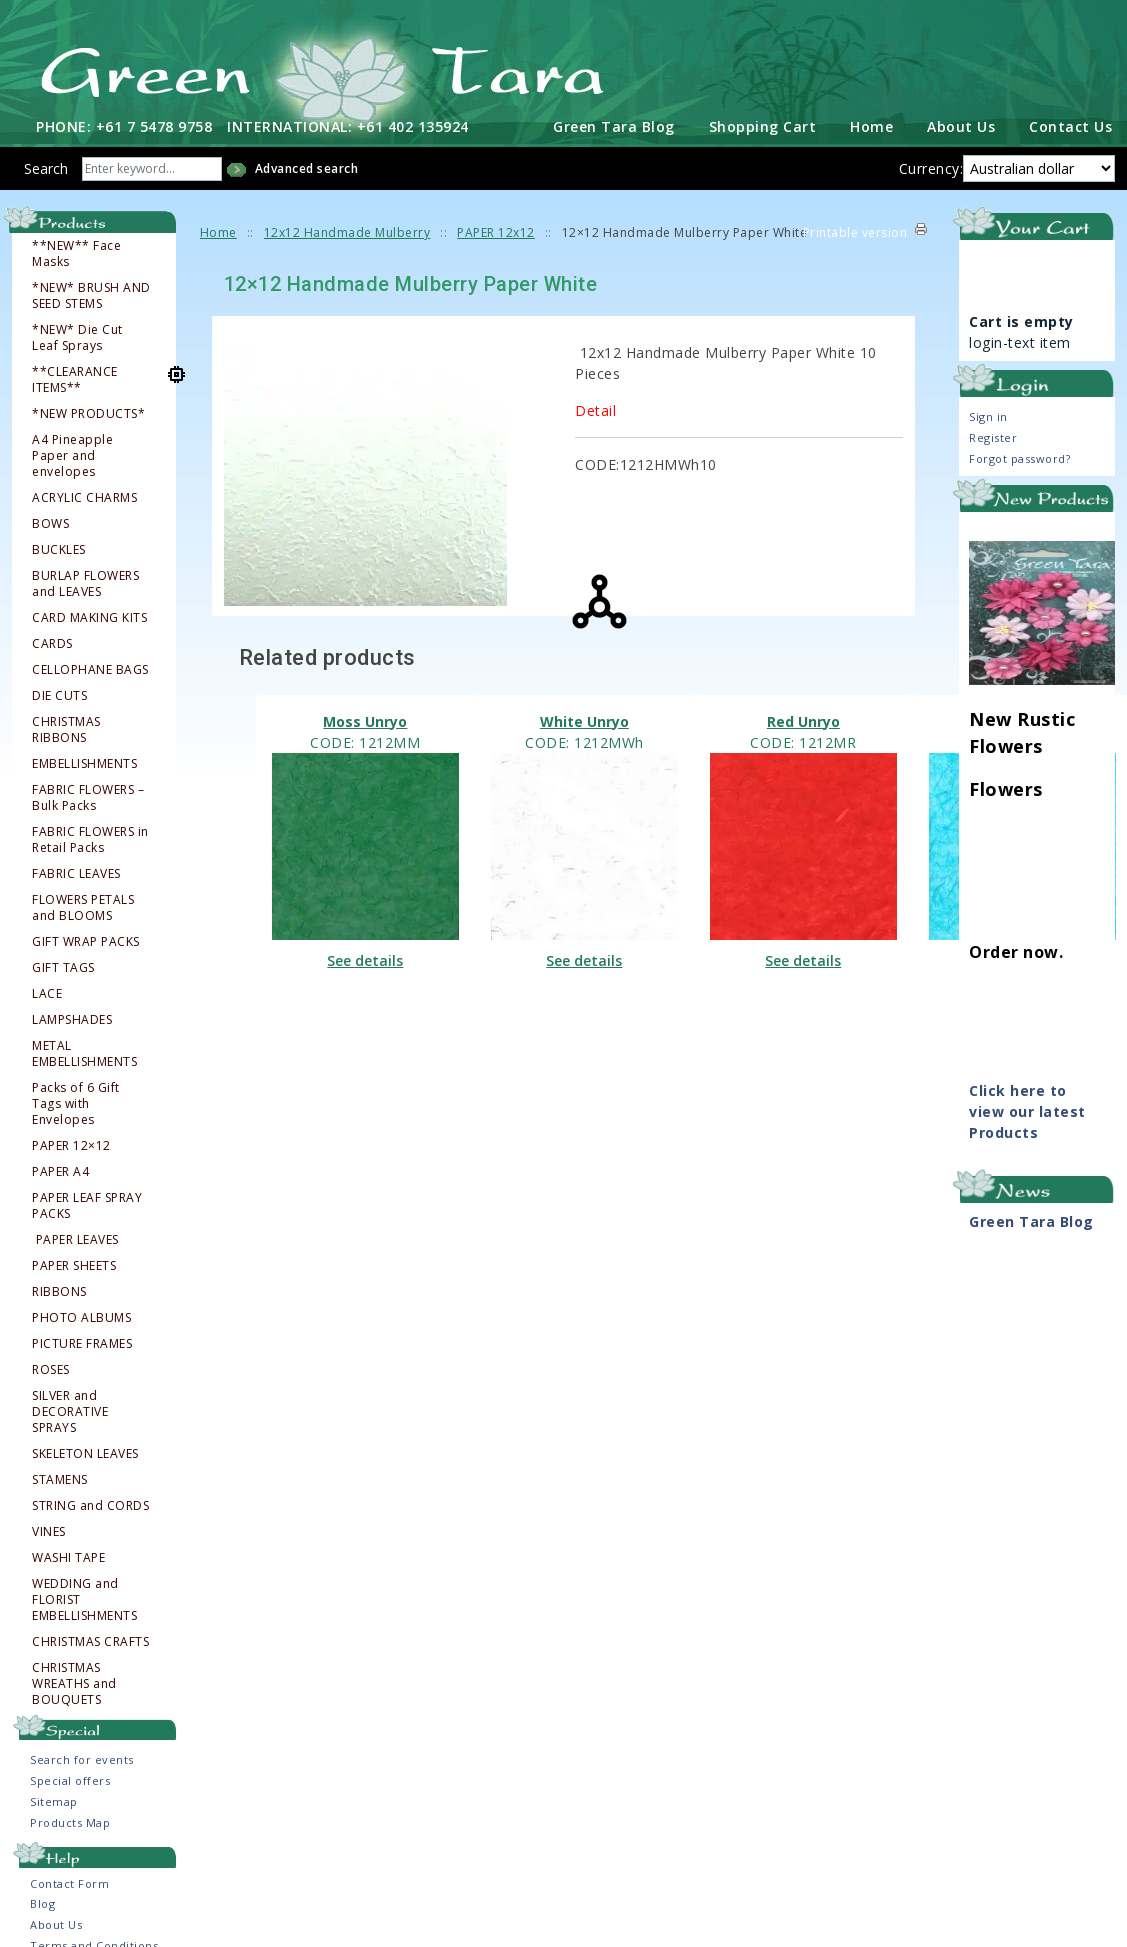 The image size is (1127, 1947). I want to click on access social network connections, so click(599, 601).